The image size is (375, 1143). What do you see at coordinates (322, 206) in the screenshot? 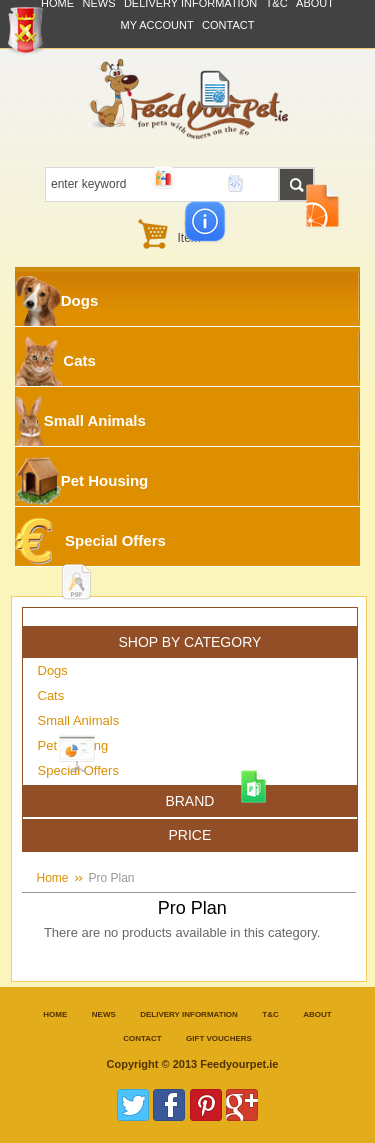
I see `a clementine music player file` at bounding box center [322, 206].